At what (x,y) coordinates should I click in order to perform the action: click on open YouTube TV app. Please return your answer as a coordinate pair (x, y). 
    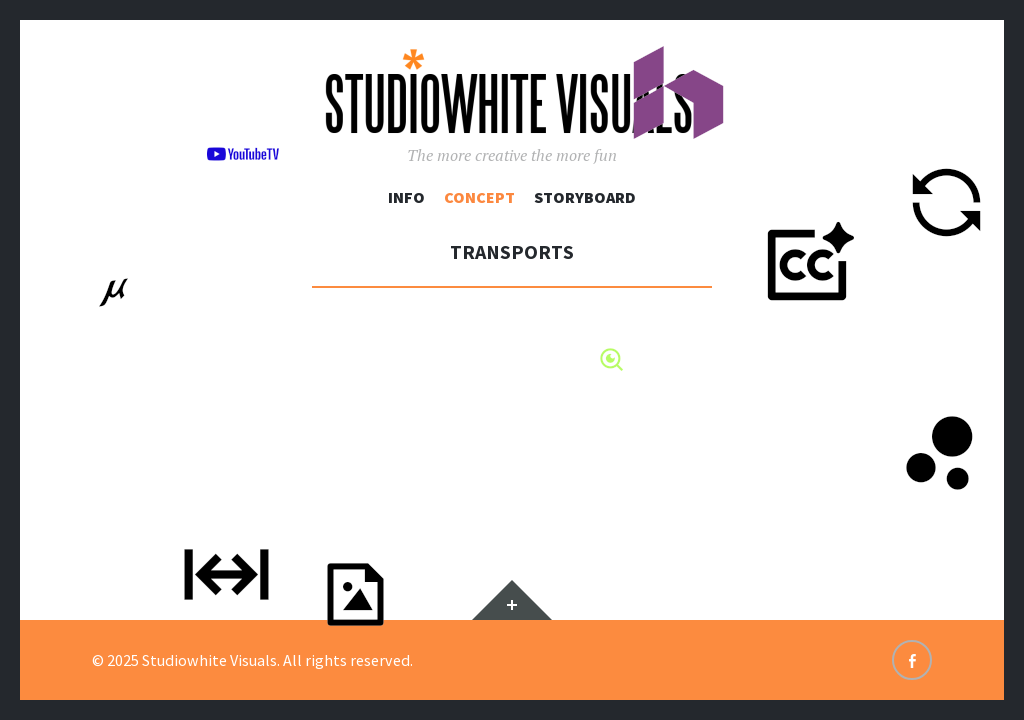
    Looking at the image, I should click on (243, 154).